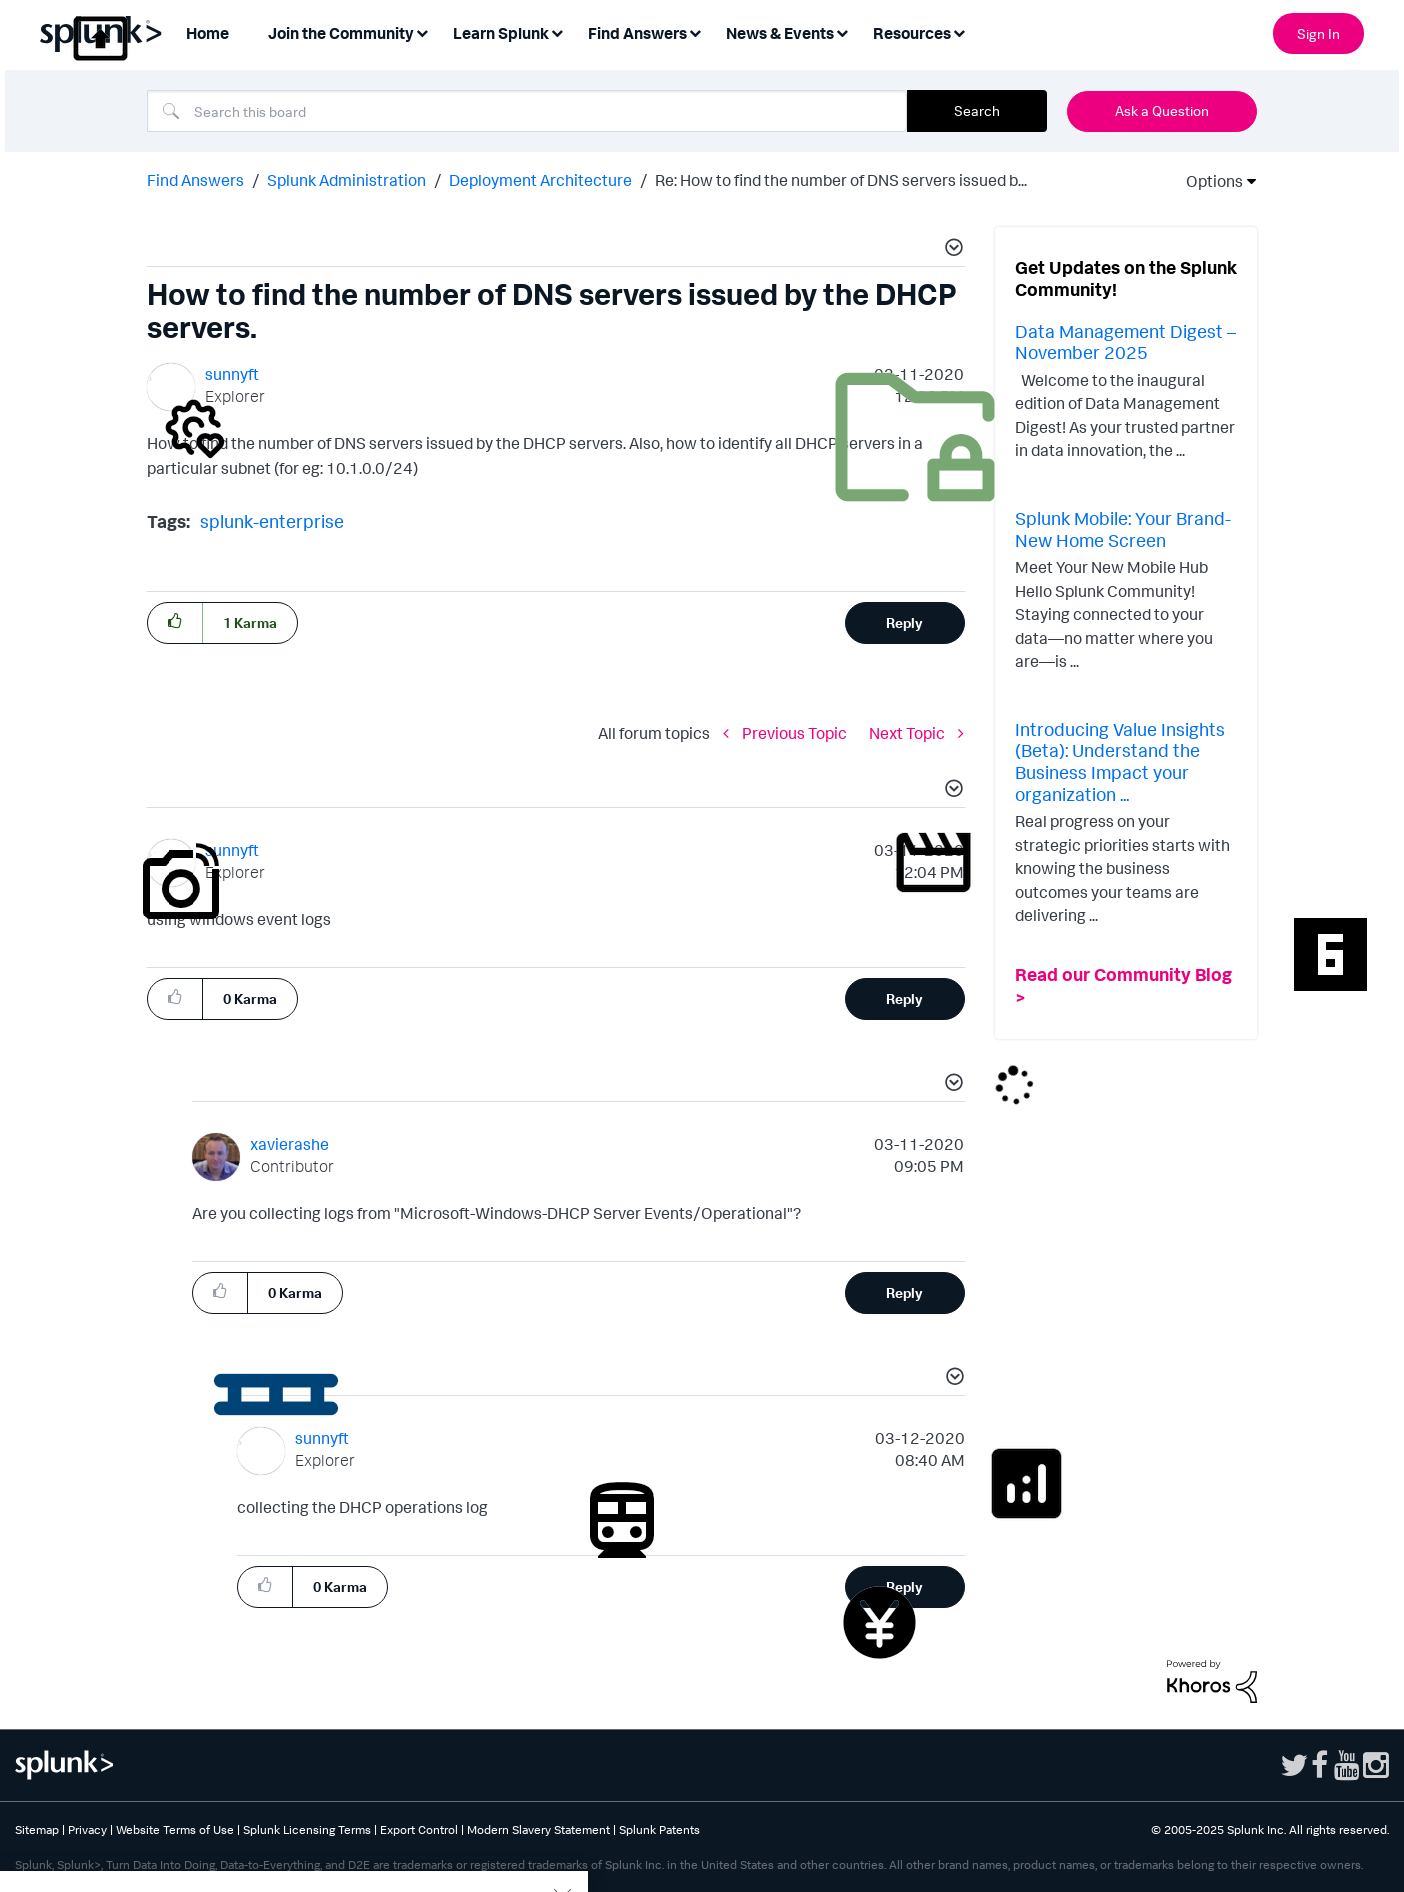  What do you see at coordinates (915, 434) in the screenshot?
I see `access a password-protected folder` at bounding box center [915, 434].